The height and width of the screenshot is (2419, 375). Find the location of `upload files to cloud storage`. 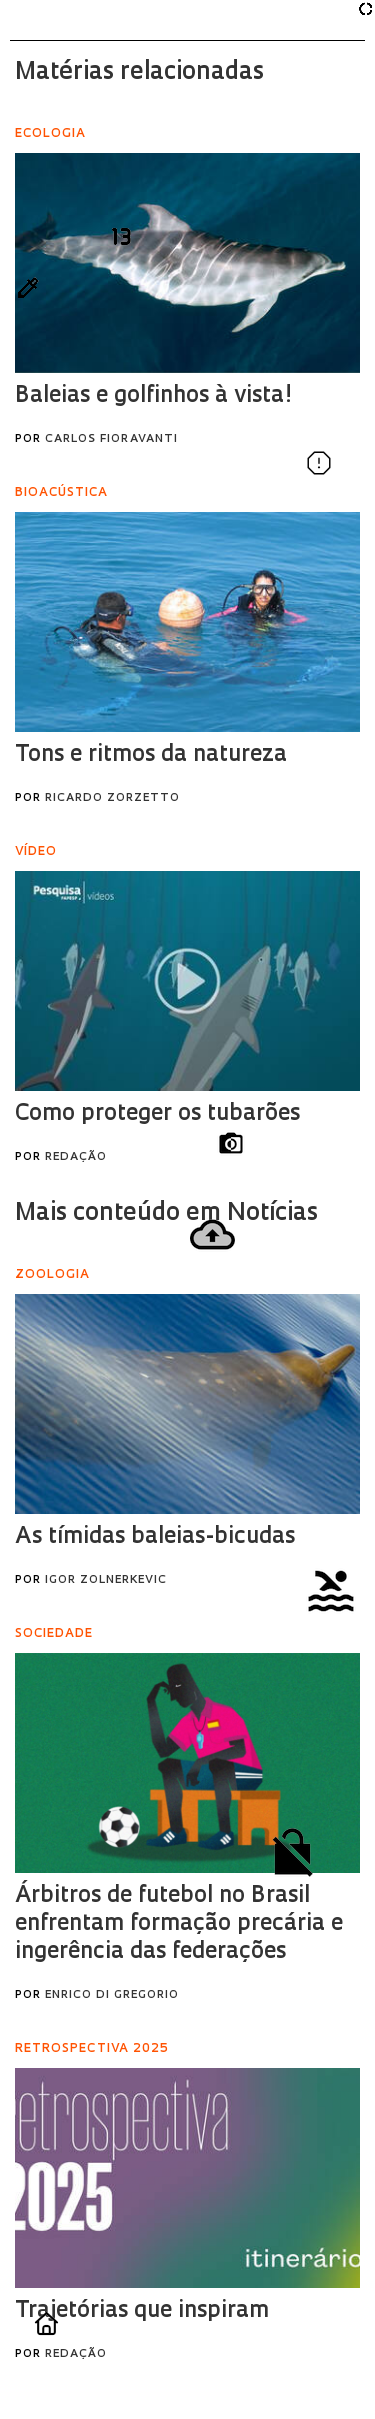

upload files to cloud storage is located at coordinates (212, 1234).